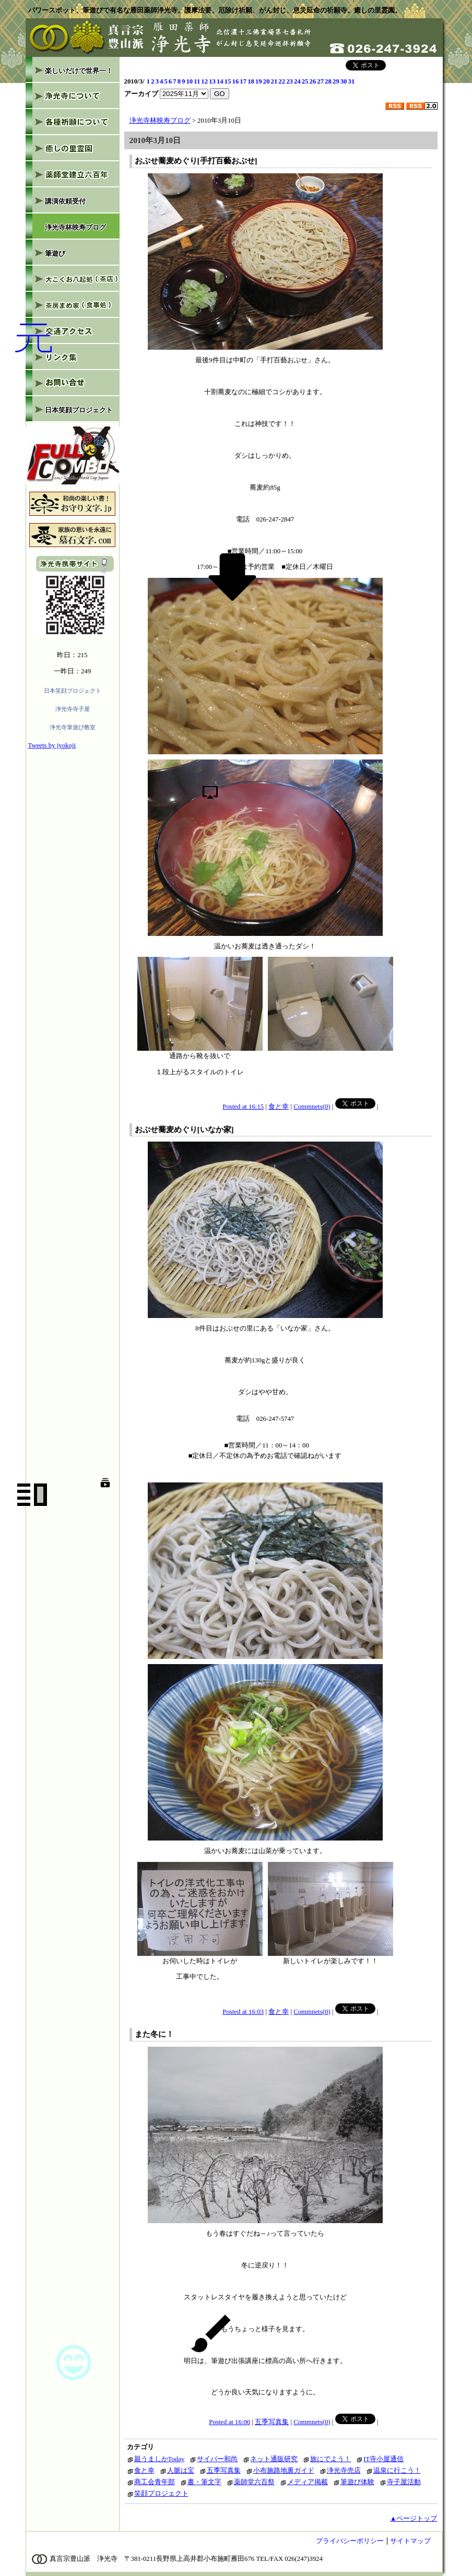  What do you see at coordinates (33, 339) in the screenshot?
I see `view price in chinese yuan` at bounding box center [33, 339].